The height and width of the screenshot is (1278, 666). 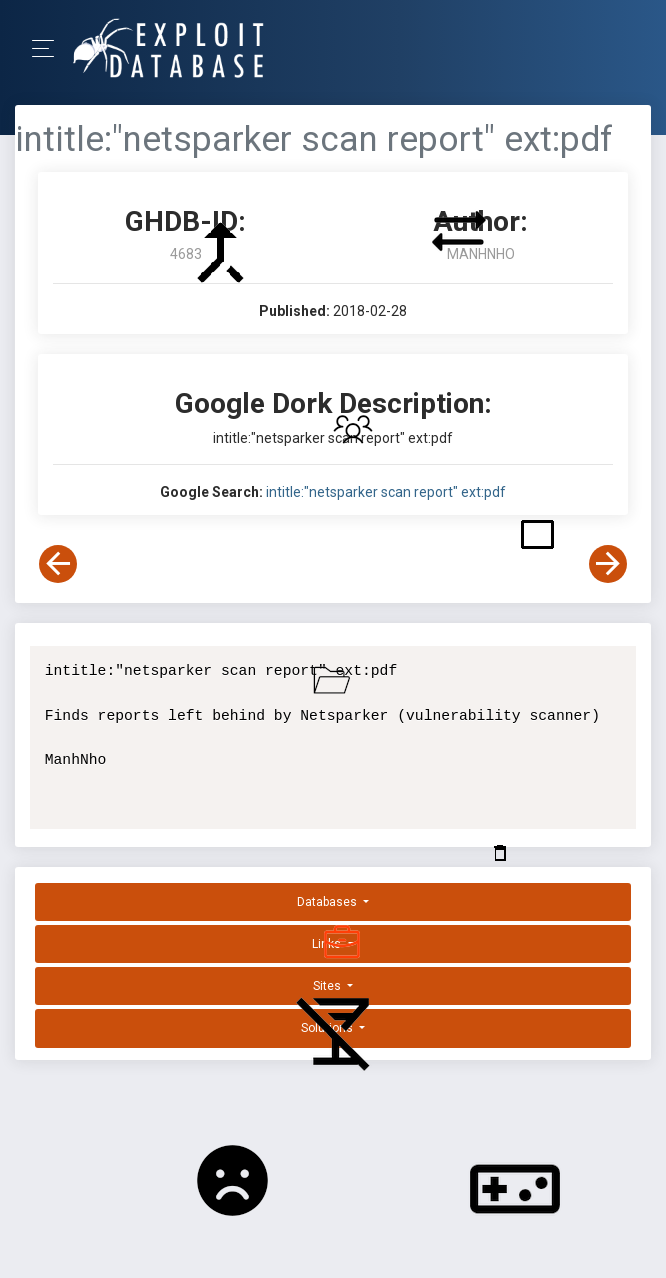 I want to click on indicate negative feedback or dissatisfaction, so click(x=232, y=1180).